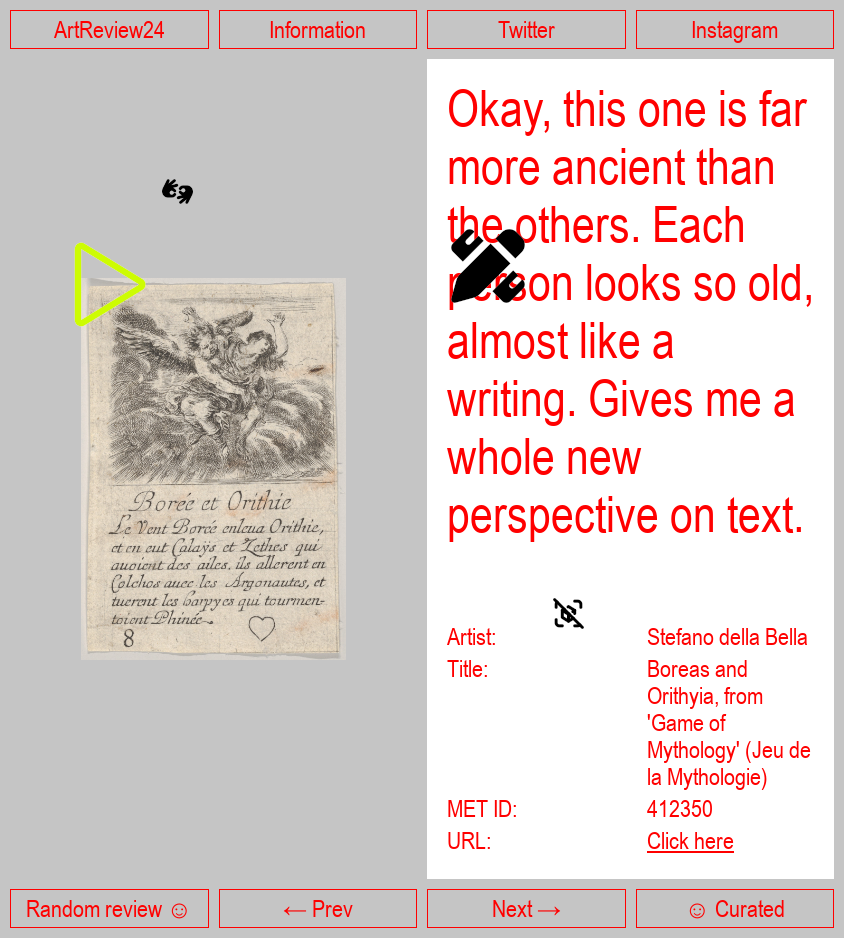 The width and height of the screenshot is (844, 938). I want to click on access design or editing tools, so click(488, 266).